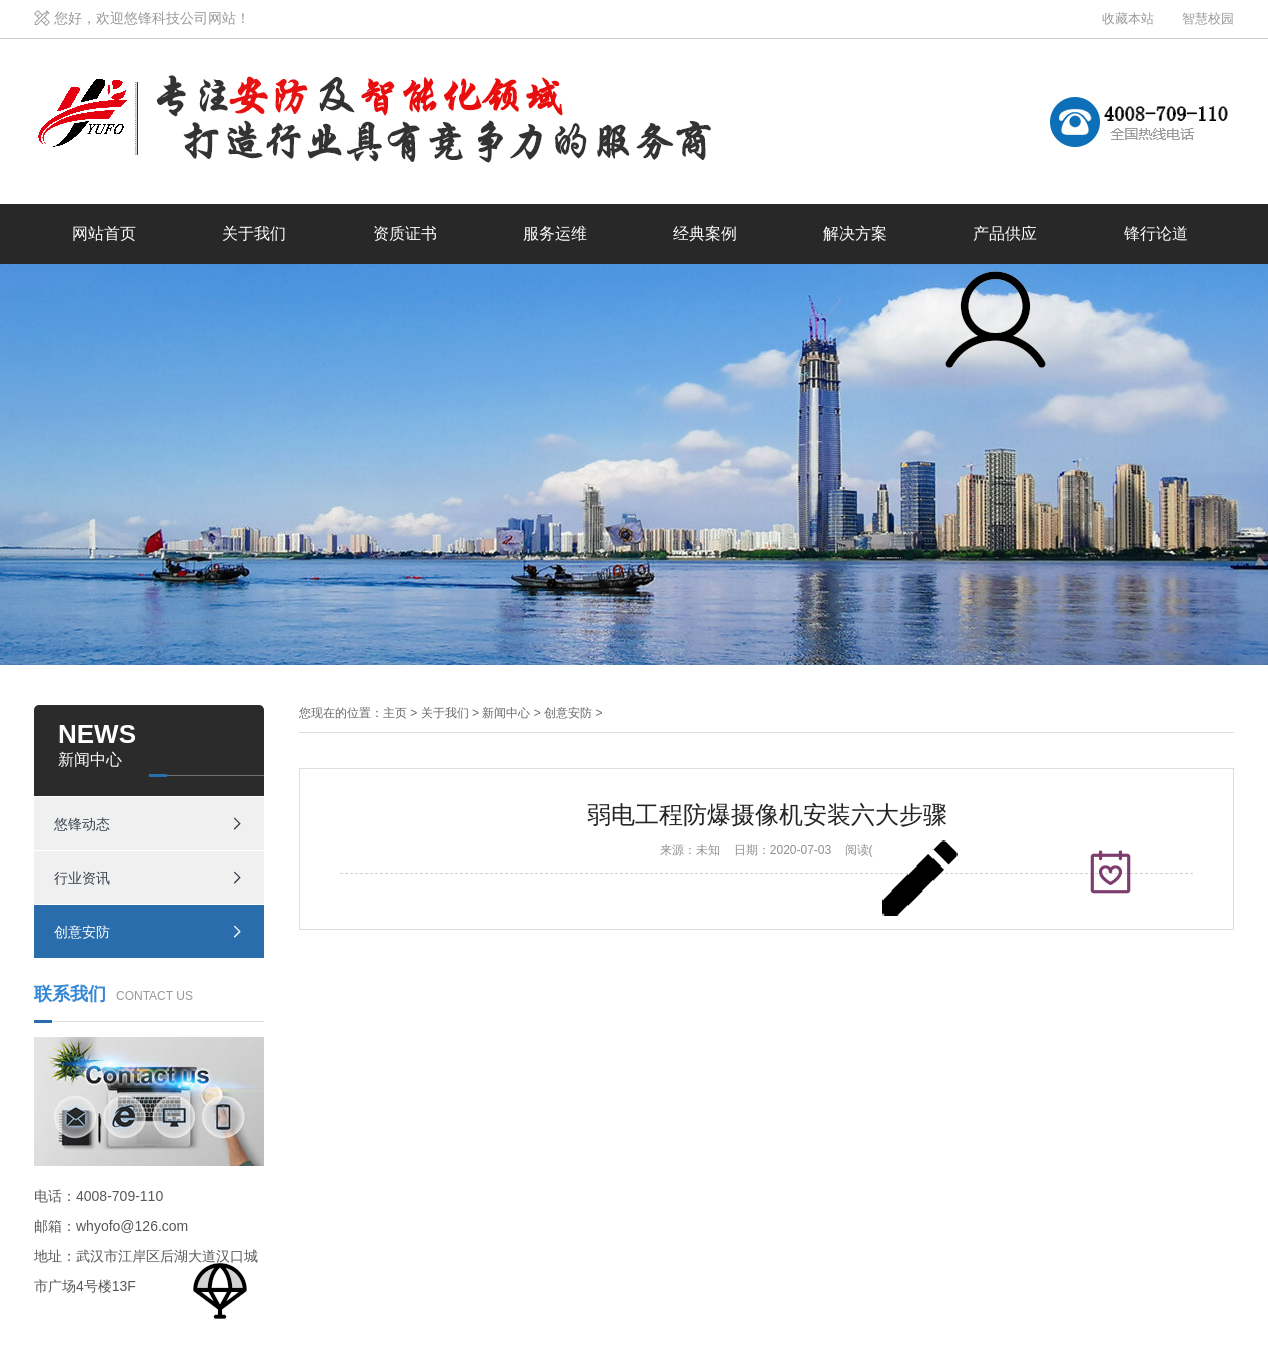  What do you see at coordinates (920, 878) in the screenshot?
I see `edit or modify content` at bounding box center [920, 878].